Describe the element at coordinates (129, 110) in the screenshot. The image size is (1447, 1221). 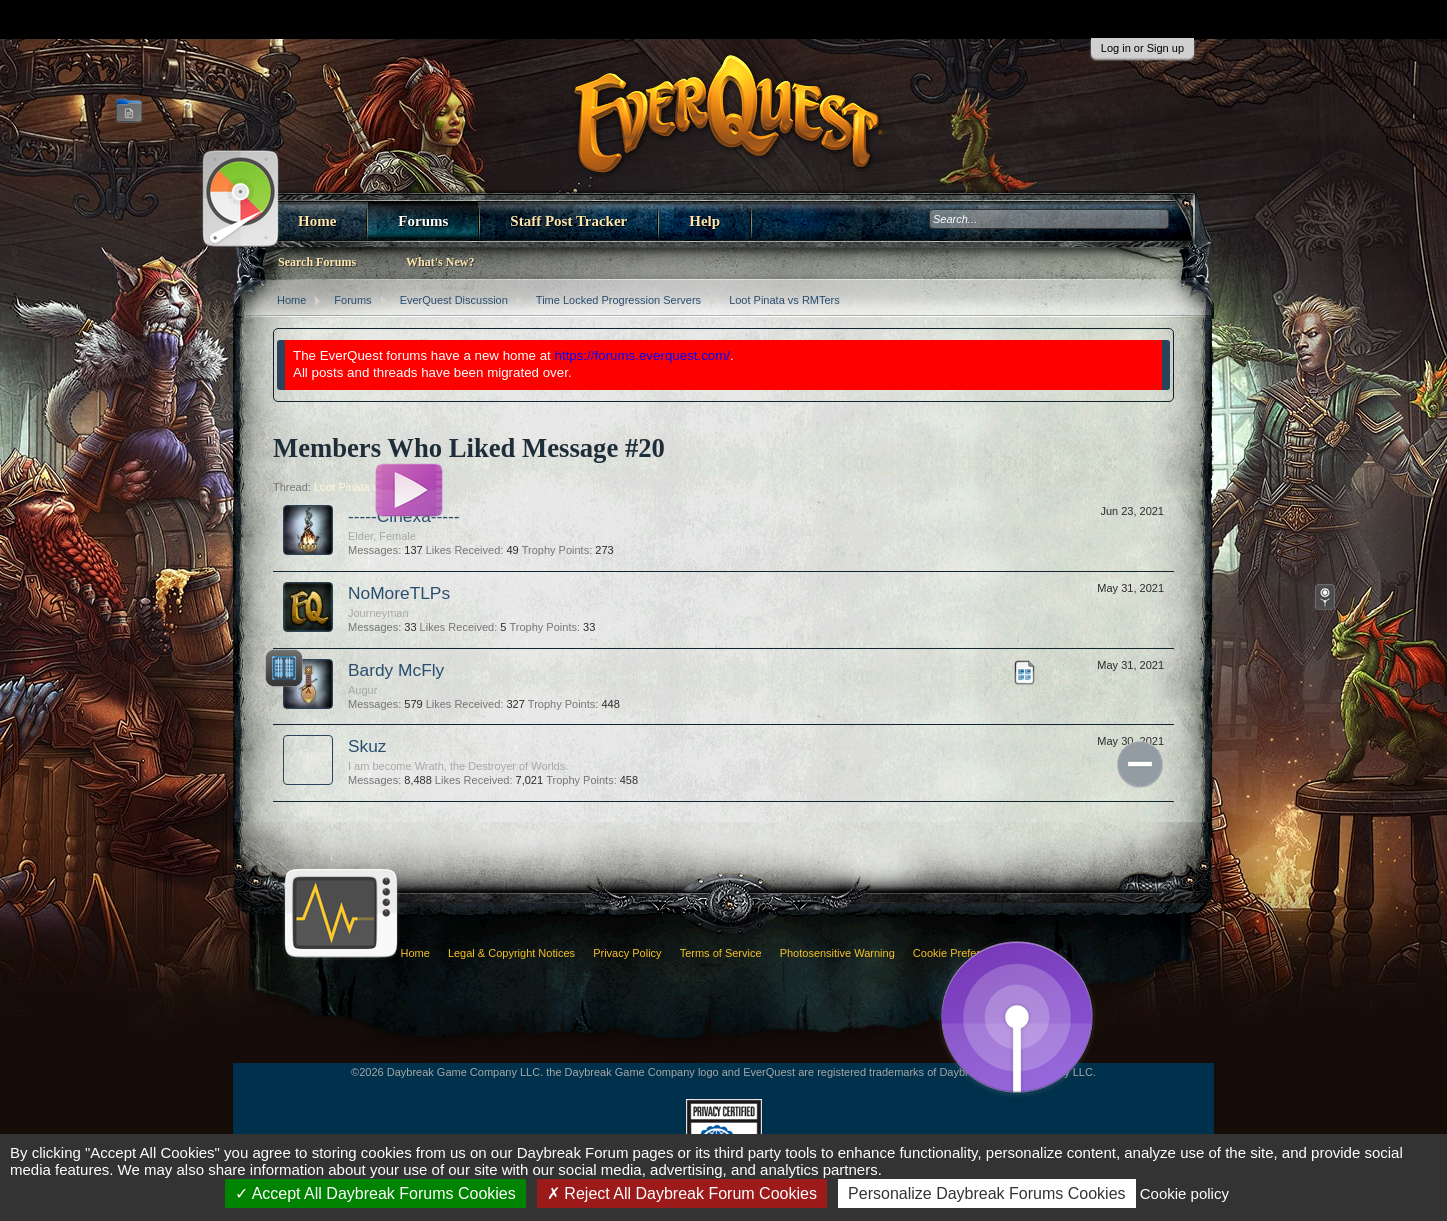
I see `open your documents folder` at that location.